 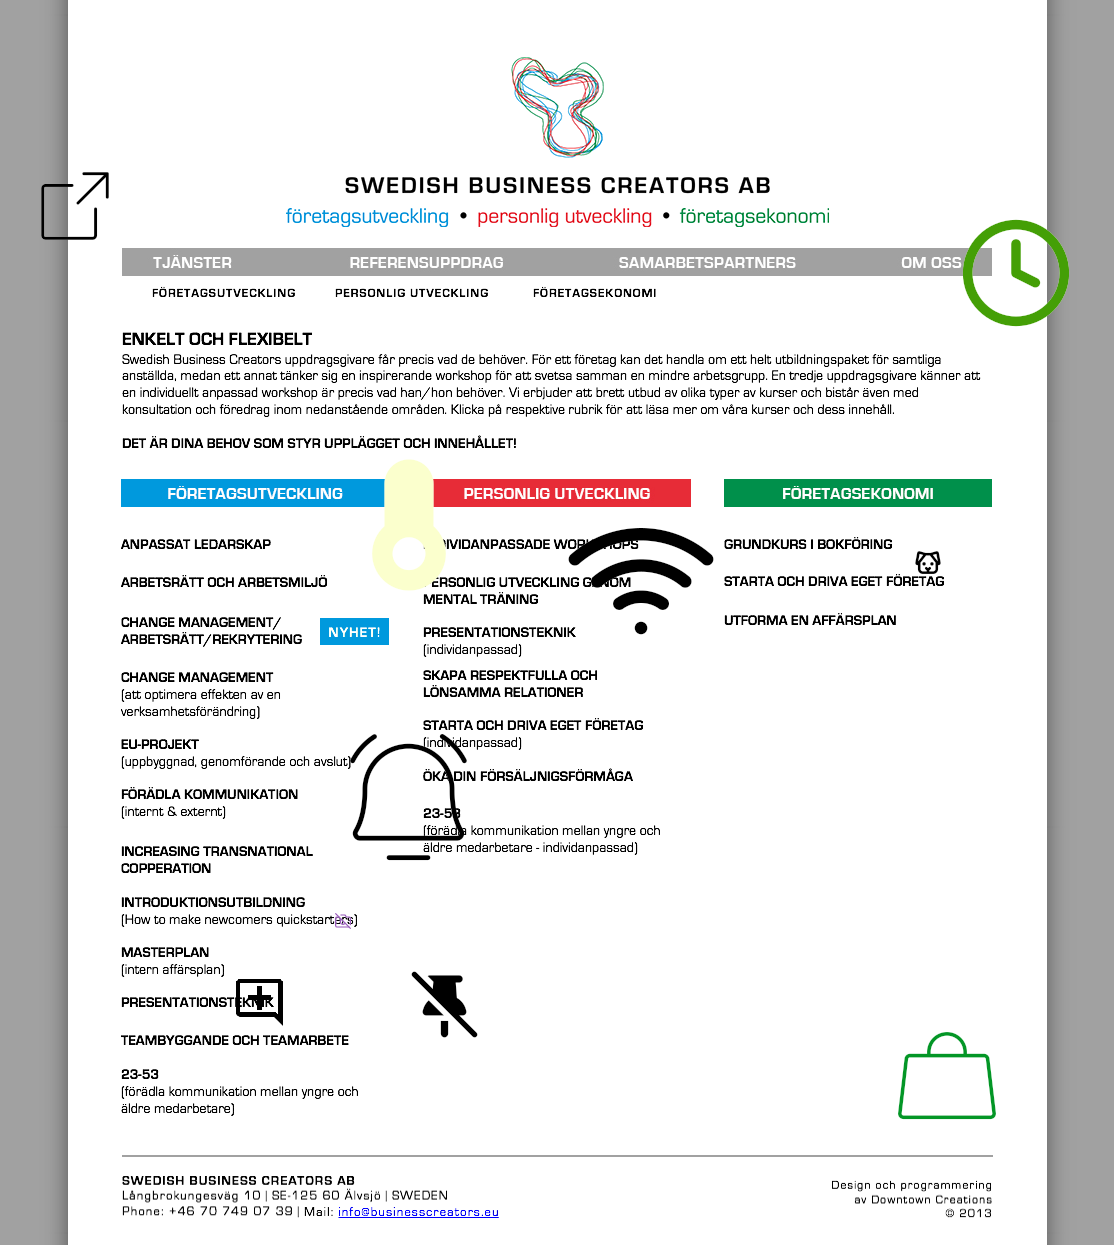 What do you see at coordinates (1016, 273) in the screenshot?
I see `view time or clock settings` at bounding box center [1016, 273].